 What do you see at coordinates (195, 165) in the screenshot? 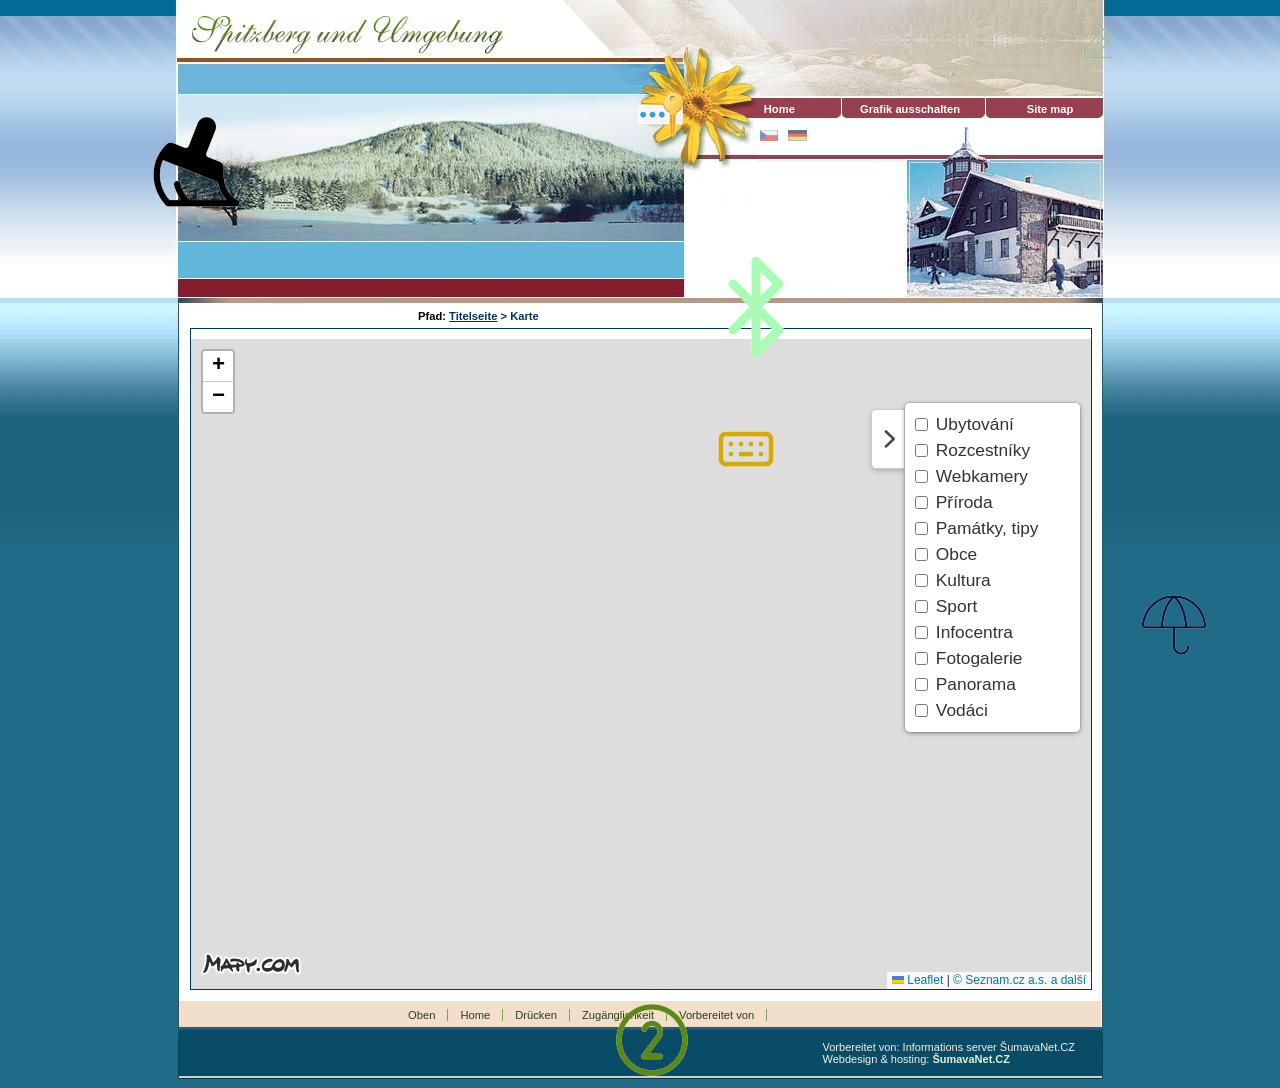
I see `clear or sweep away items` at bounding box center [195, 165].